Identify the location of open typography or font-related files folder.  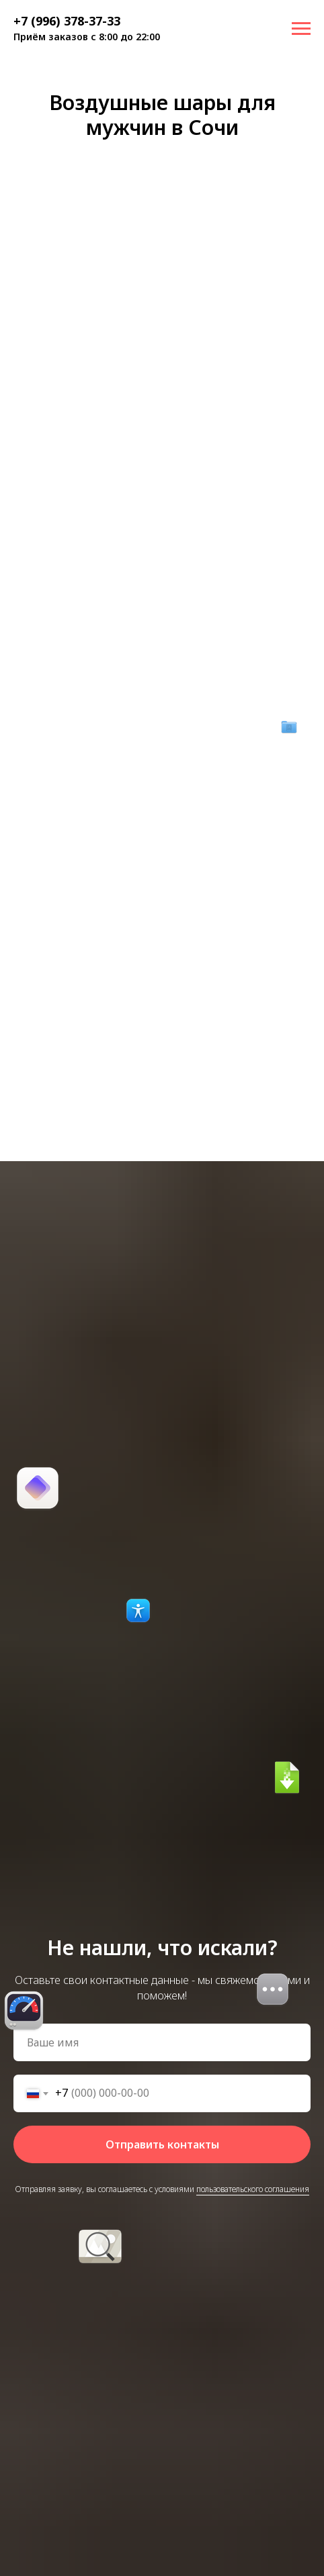
(289, 727).